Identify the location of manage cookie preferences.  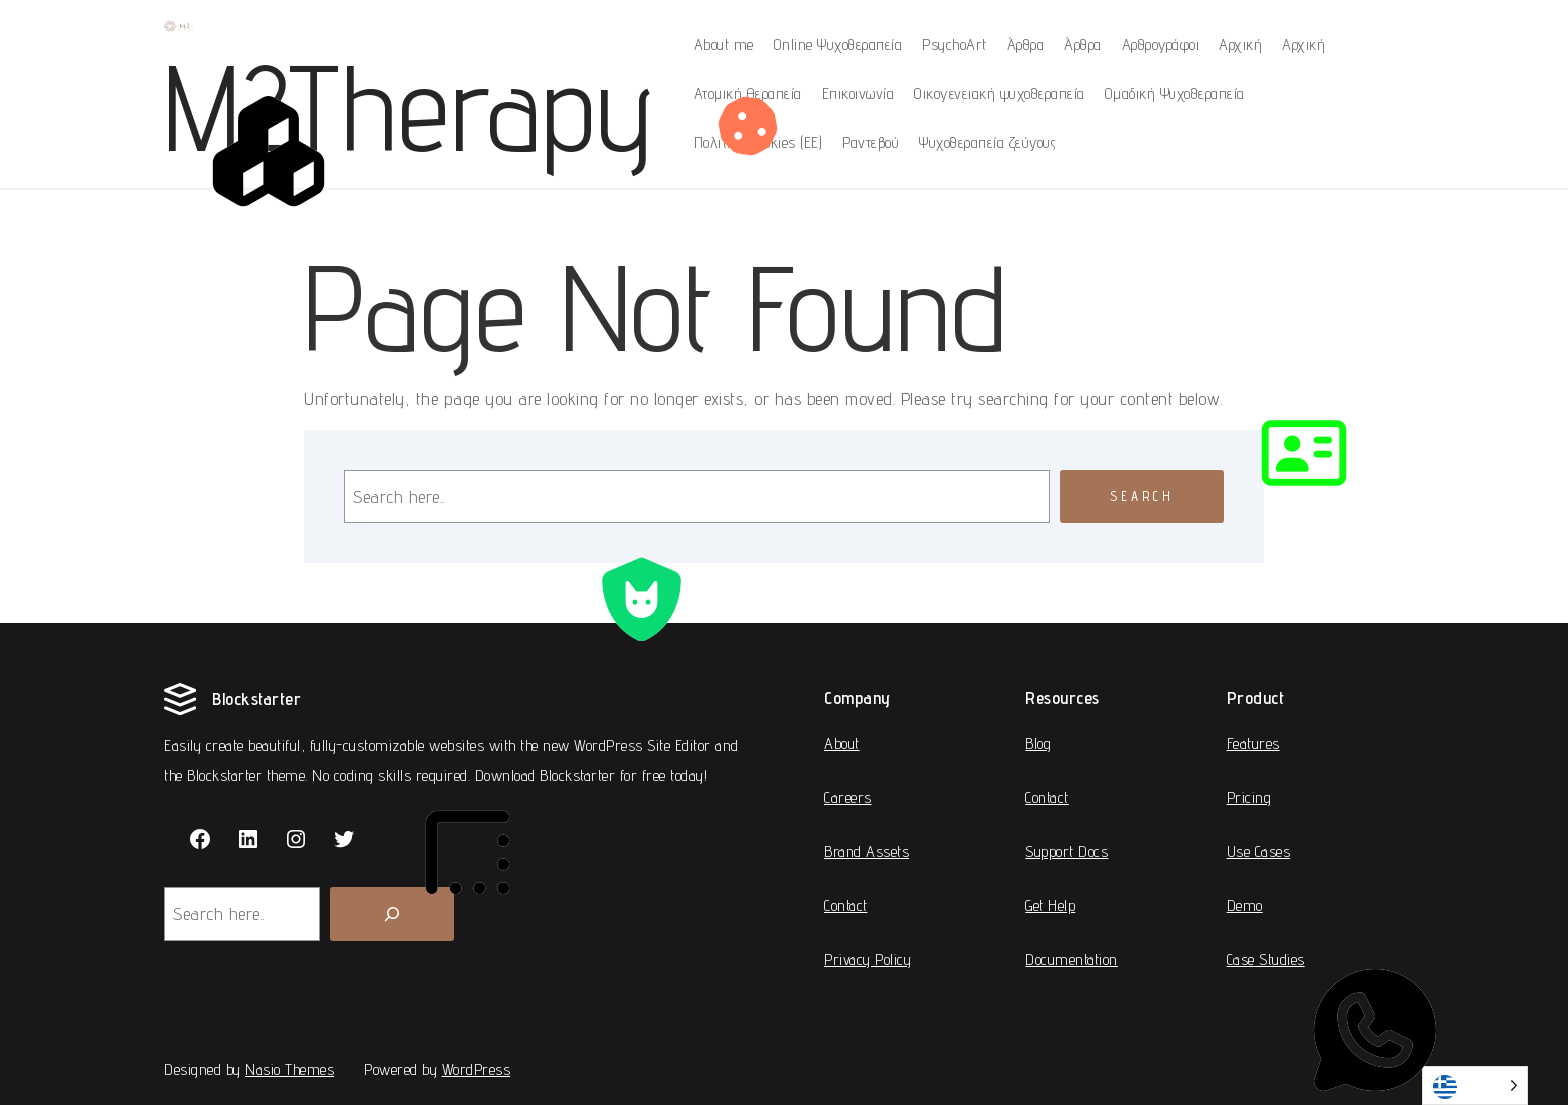
(748, 126).